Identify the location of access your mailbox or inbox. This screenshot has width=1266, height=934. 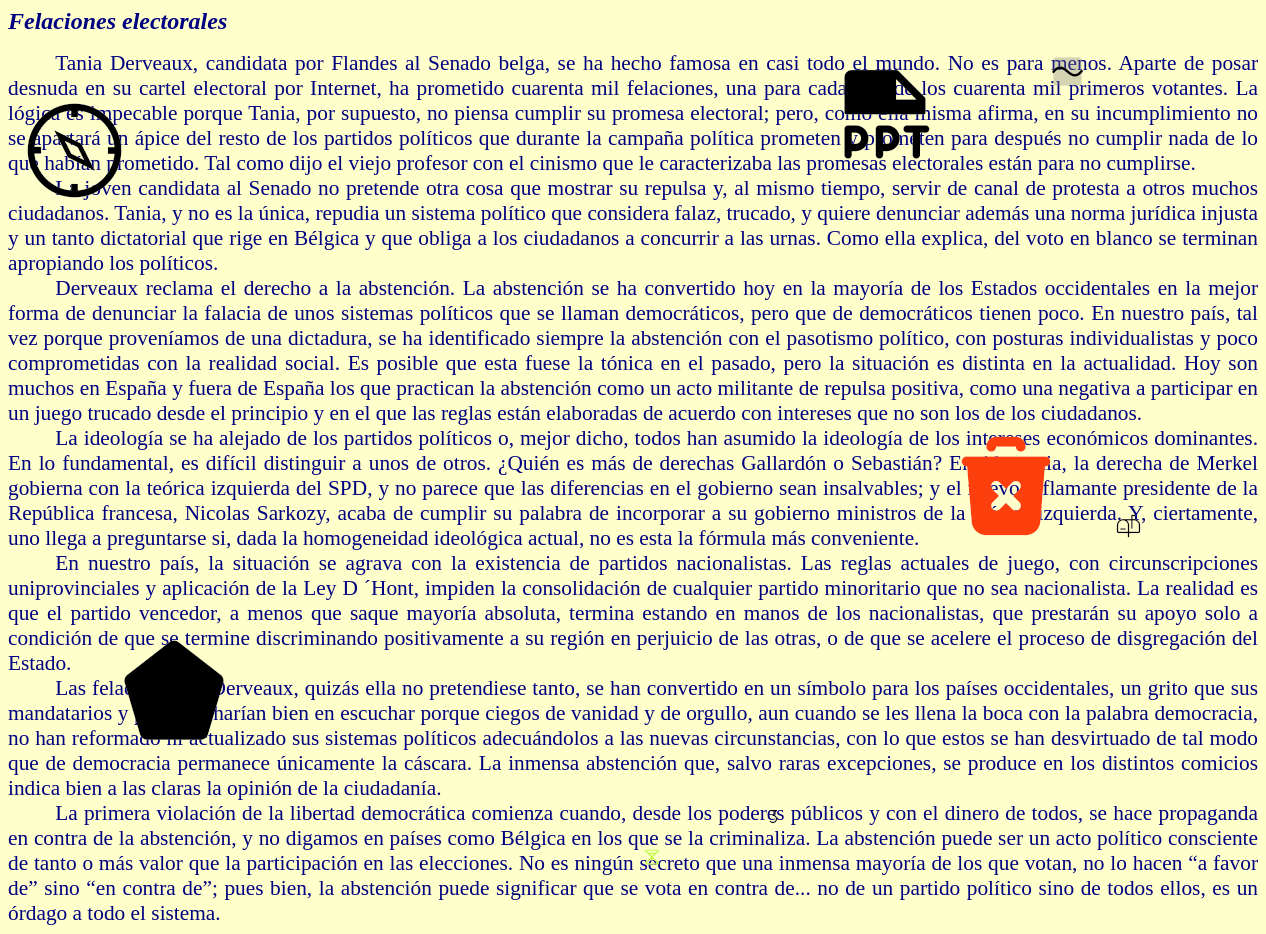
(1128, 526).